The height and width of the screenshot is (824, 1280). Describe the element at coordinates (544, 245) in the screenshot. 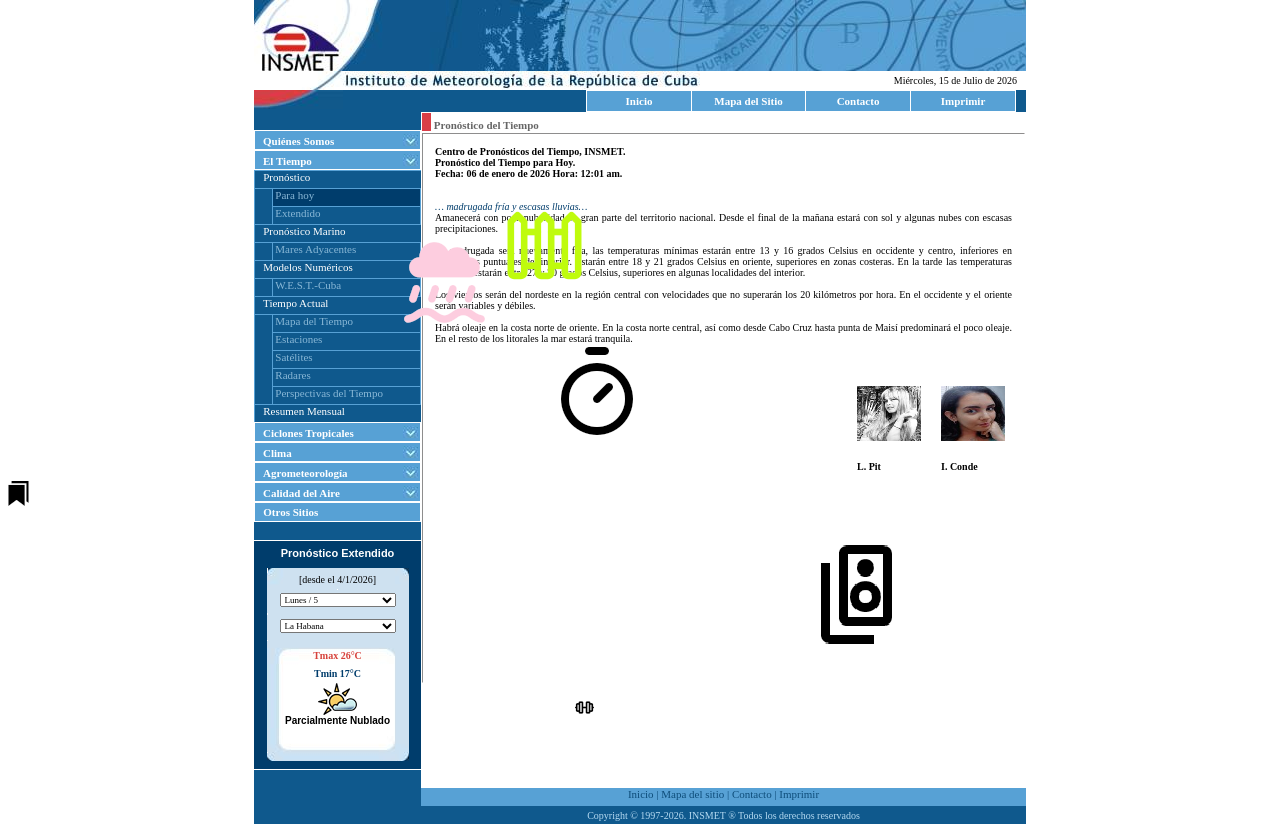

I see `set boundary or privacy restrictions` at that location.